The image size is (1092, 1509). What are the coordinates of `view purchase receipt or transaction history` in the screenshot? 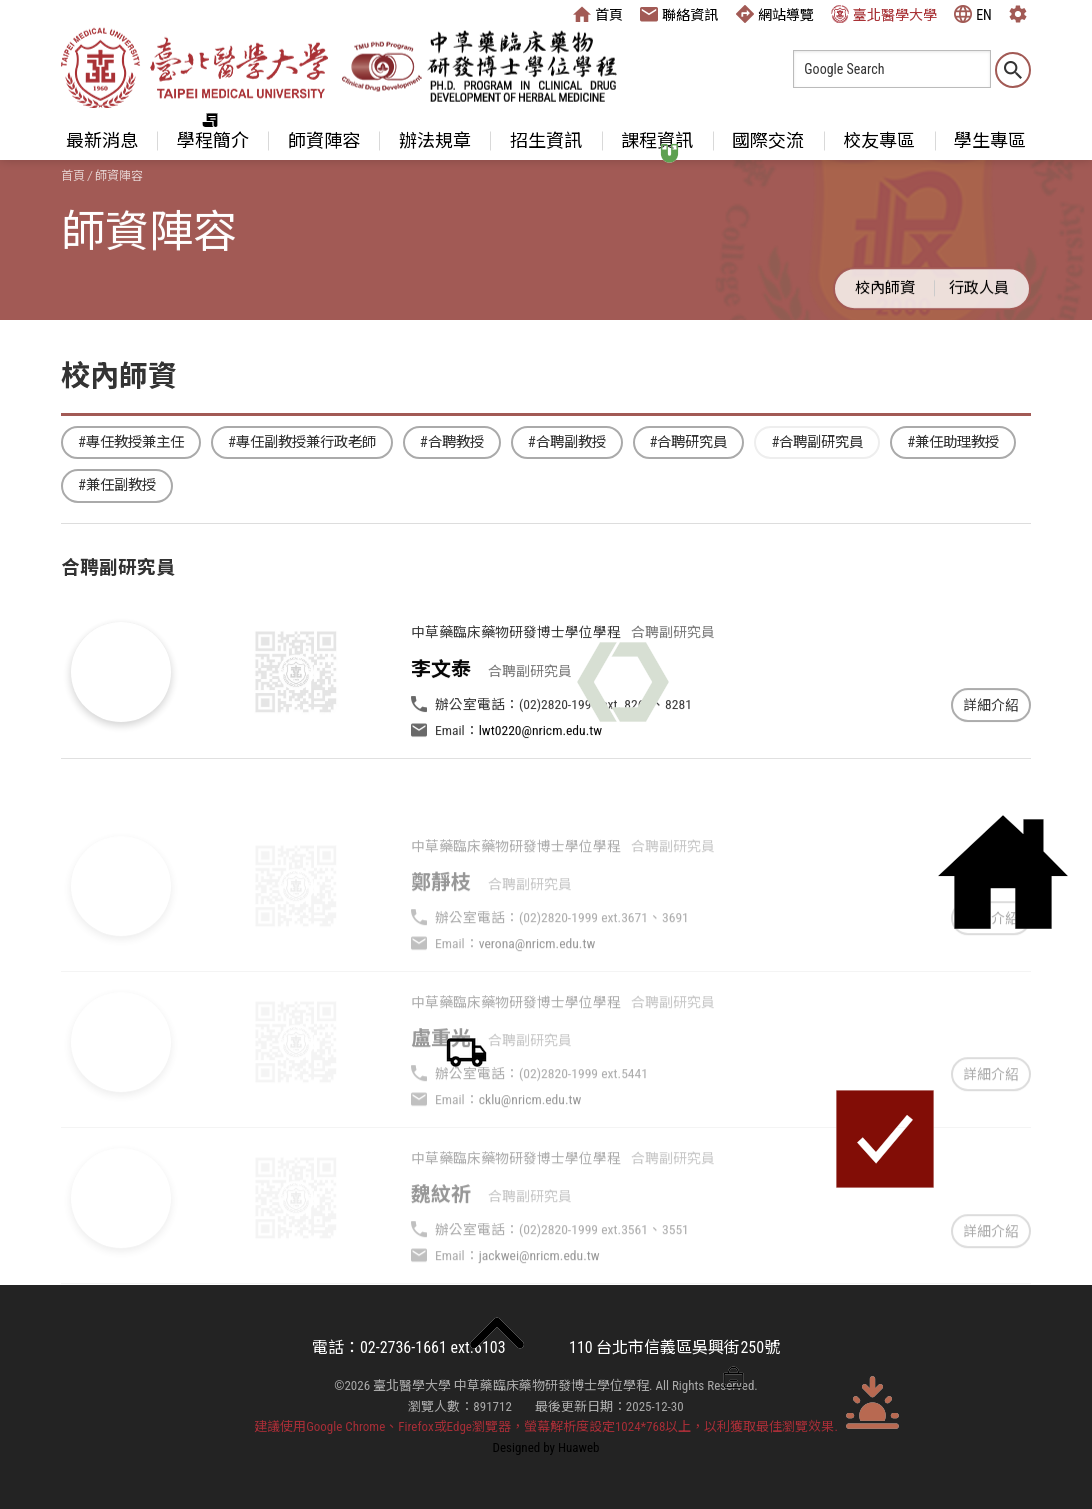 It's located at (210, 120).